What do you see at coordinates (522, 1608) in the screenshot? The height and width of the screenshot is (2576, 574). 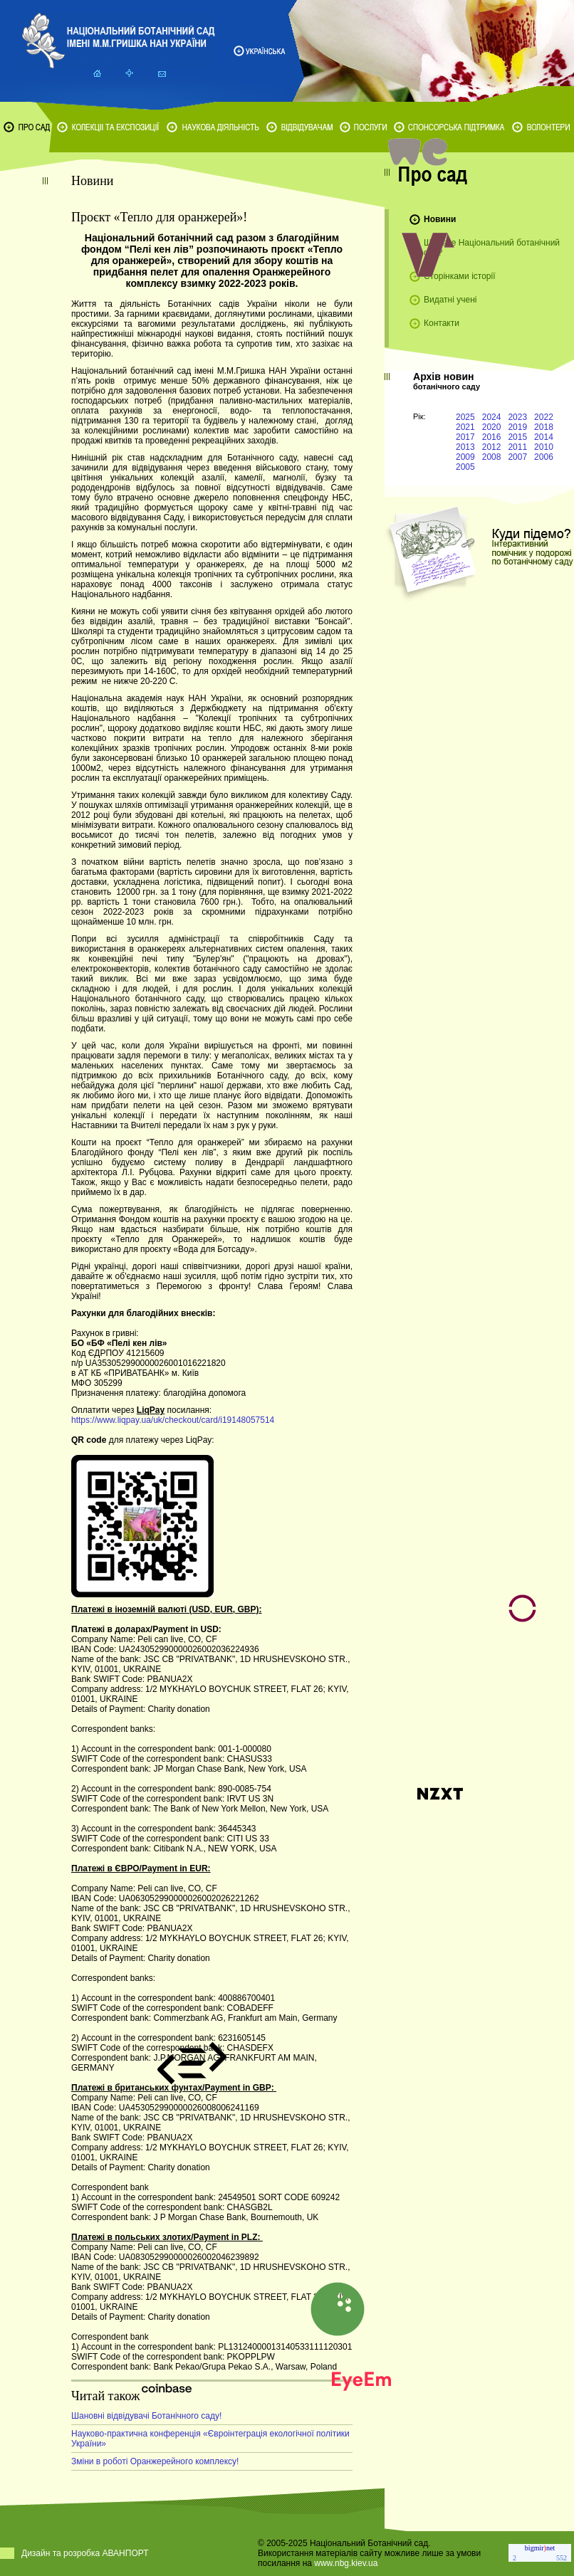 I see `indicates content is loading` at bounding box center [522, 1608].